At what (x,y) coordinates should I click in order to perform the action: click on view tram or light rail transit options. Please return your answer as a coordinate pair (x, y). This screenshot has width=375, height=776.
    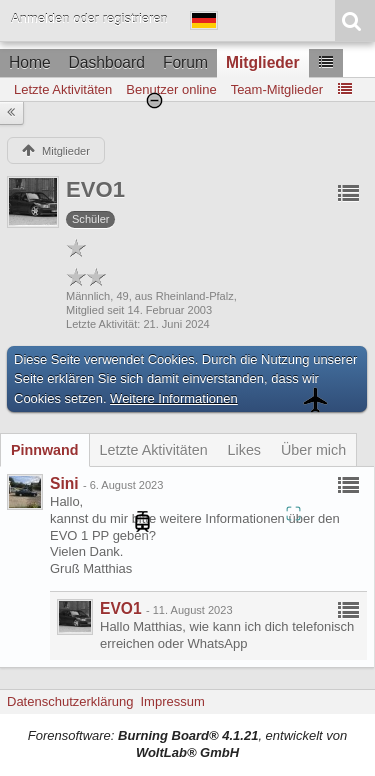
    Looking at the image, I should click on (142, 521).